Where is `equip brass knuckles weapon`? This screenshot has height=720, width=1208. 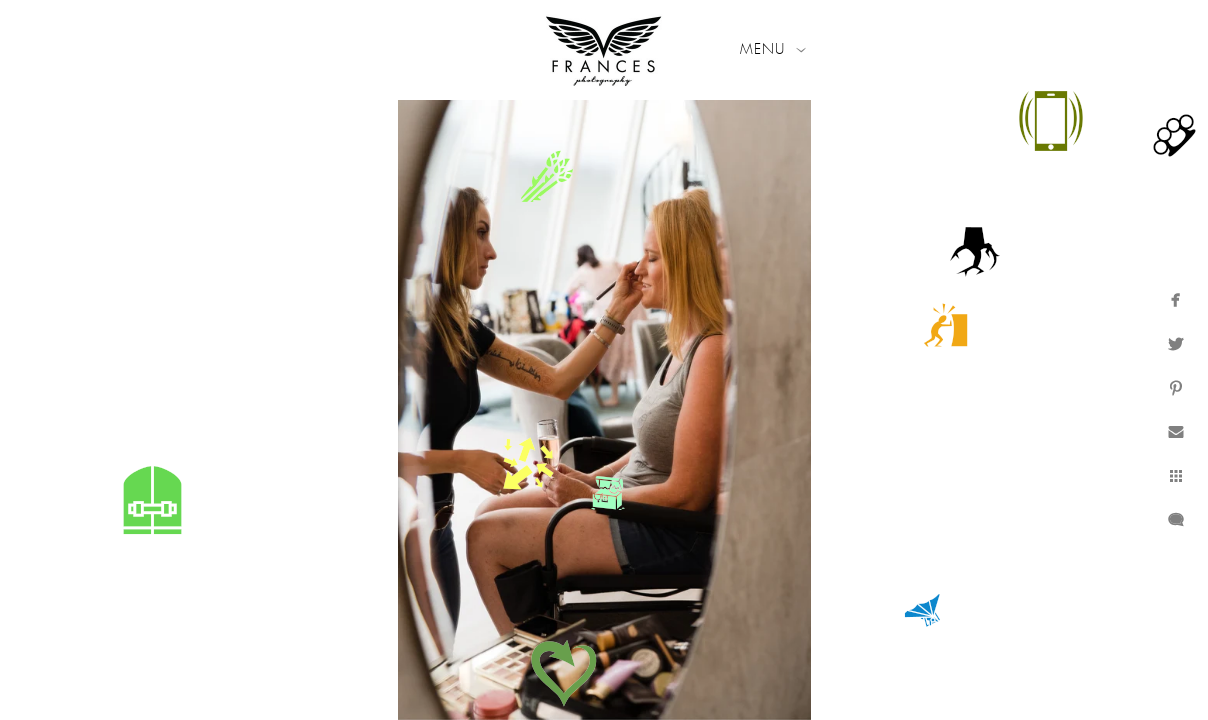
equip brass knuckles weapon is located at coordinates (1174, 135).